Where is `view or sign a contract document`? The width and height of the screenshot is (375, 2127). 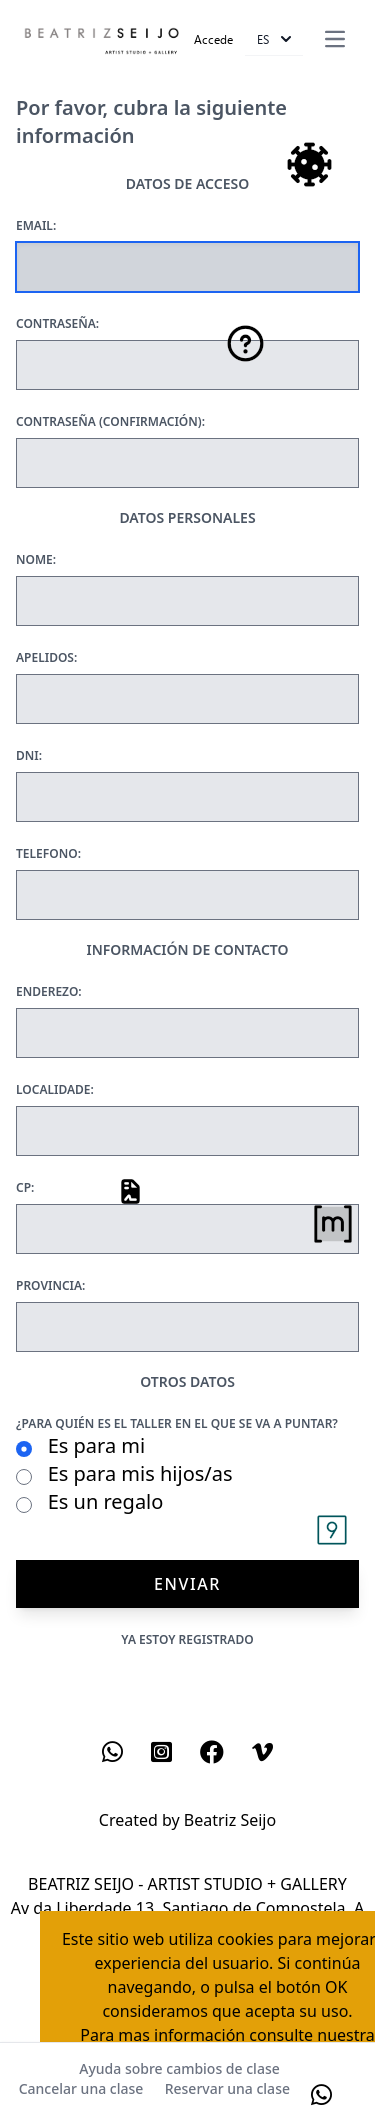 view or sign a contract document is located at coordinates (130, 1191).